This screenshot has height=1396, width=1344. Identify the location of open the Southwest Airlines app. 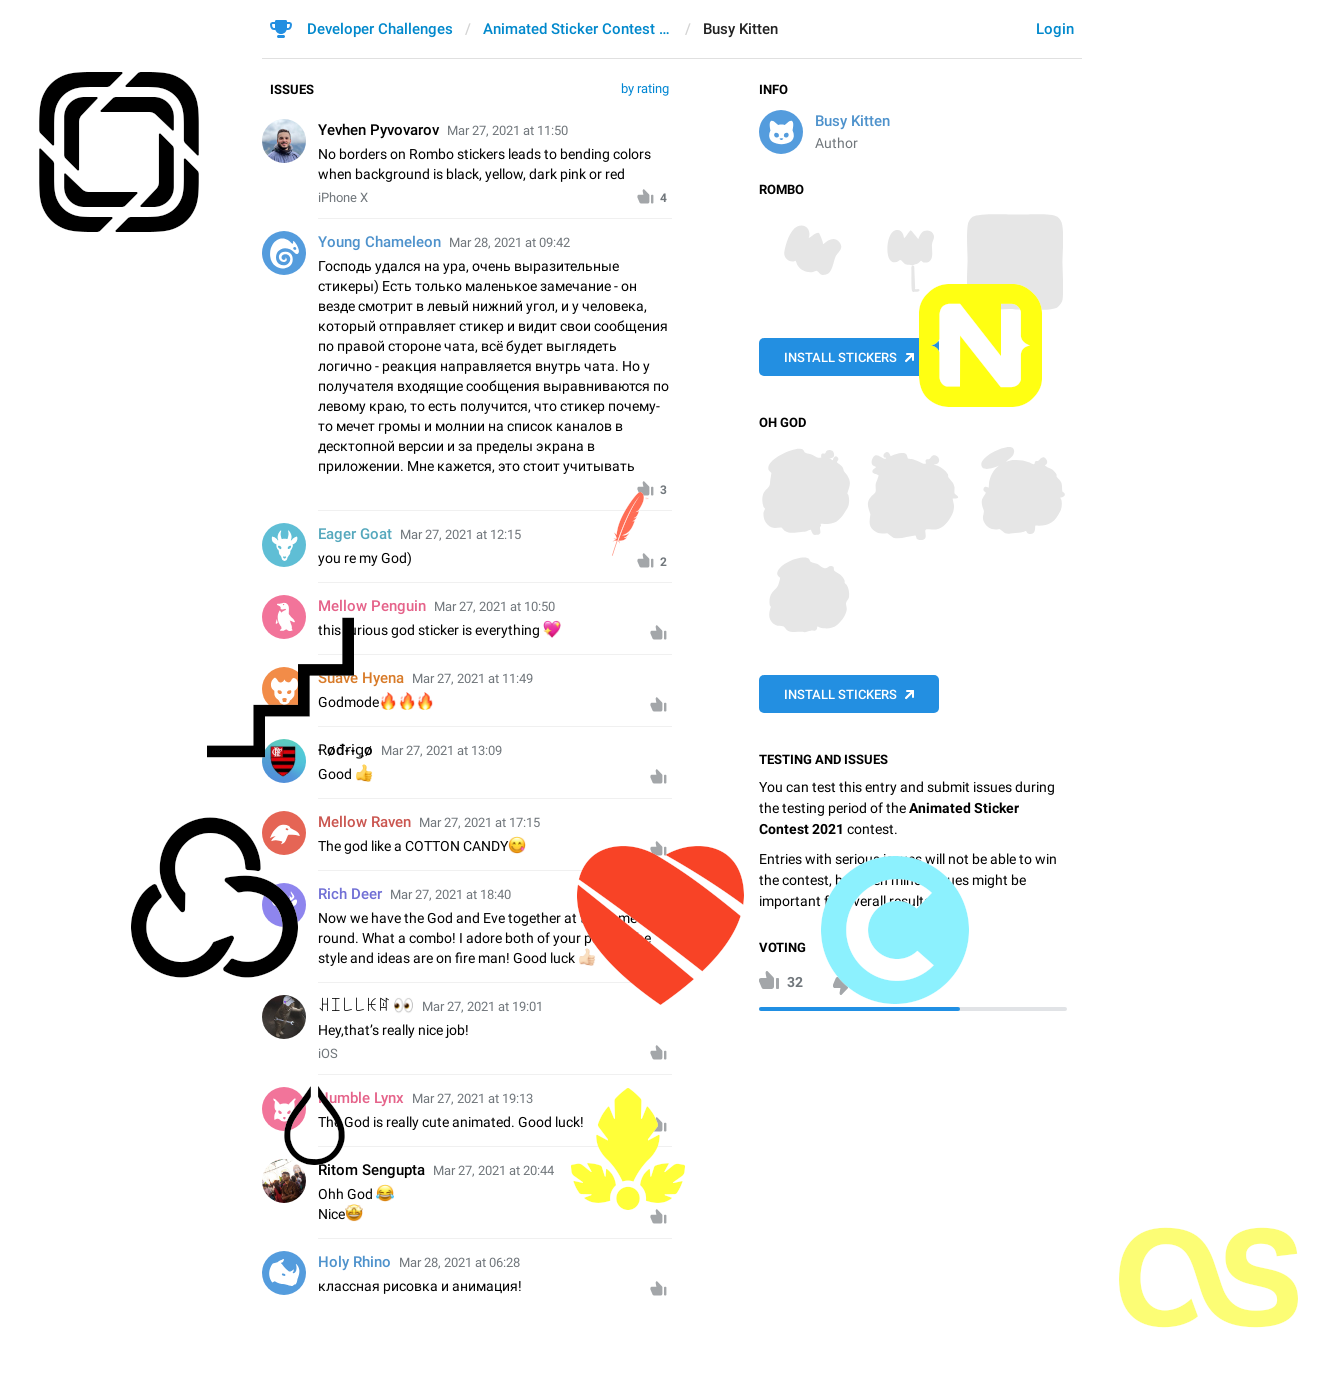
(660, 925).